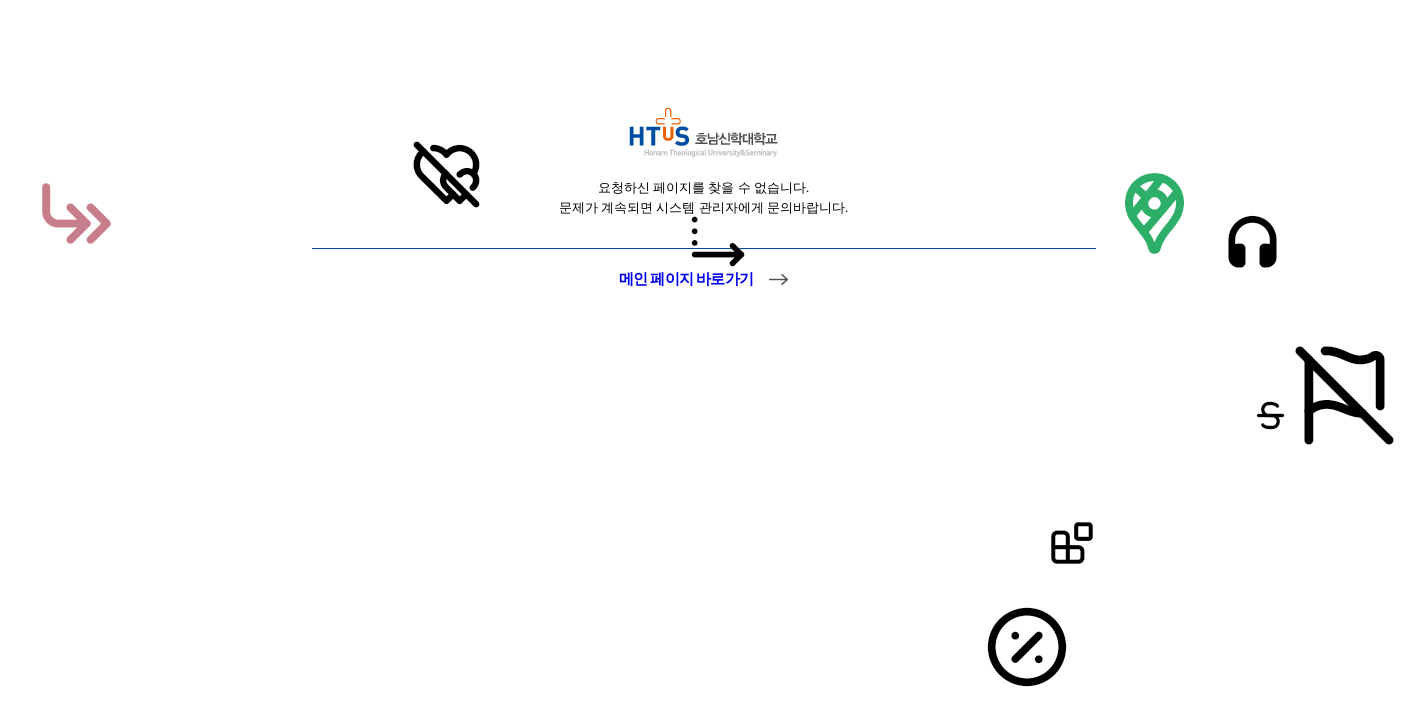 The height and width of the screenshot is (720, 1407). What do you see at coordinates (718, 240) in the screenshot?
I see `set or view the x-axis in a chart or graph` at bounding box center [718, 240].